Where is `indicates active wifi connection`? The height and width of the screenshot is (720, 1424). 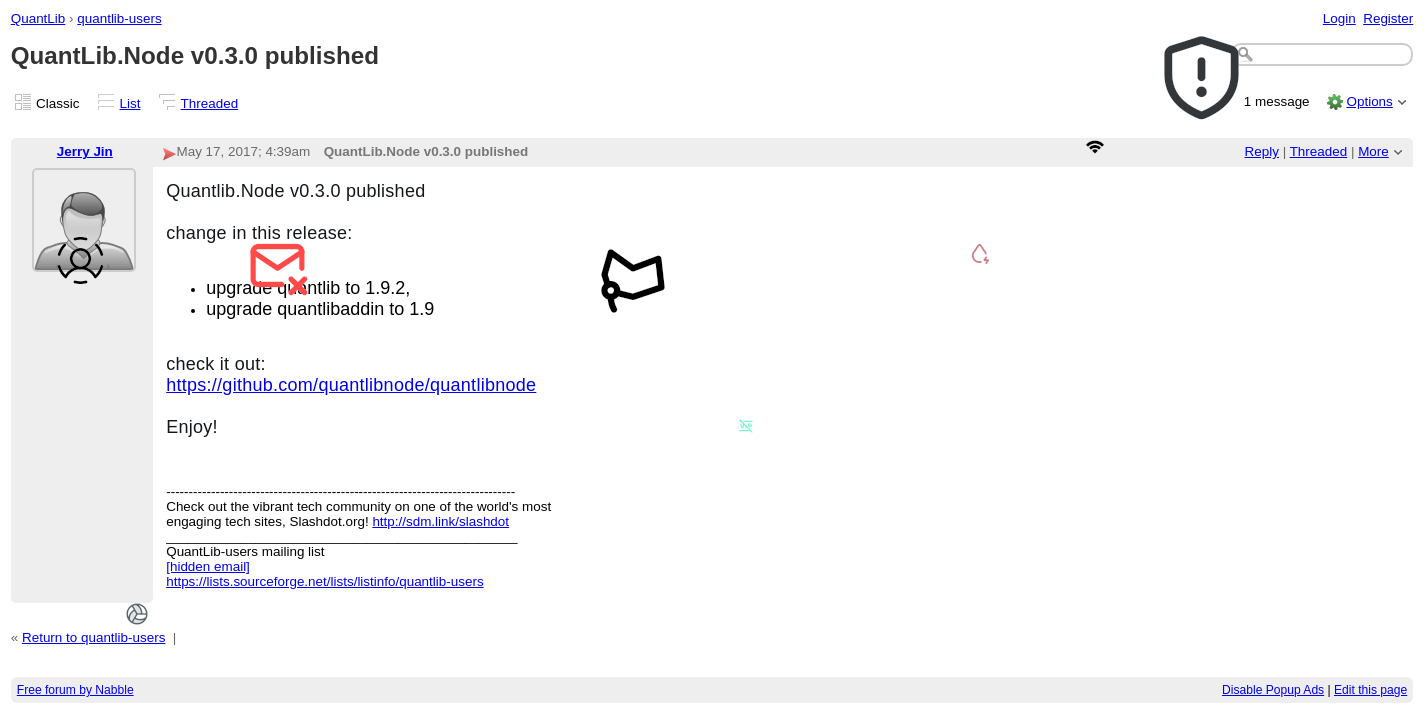 indicates active wifi connection is located at coordinates (1095, 147).